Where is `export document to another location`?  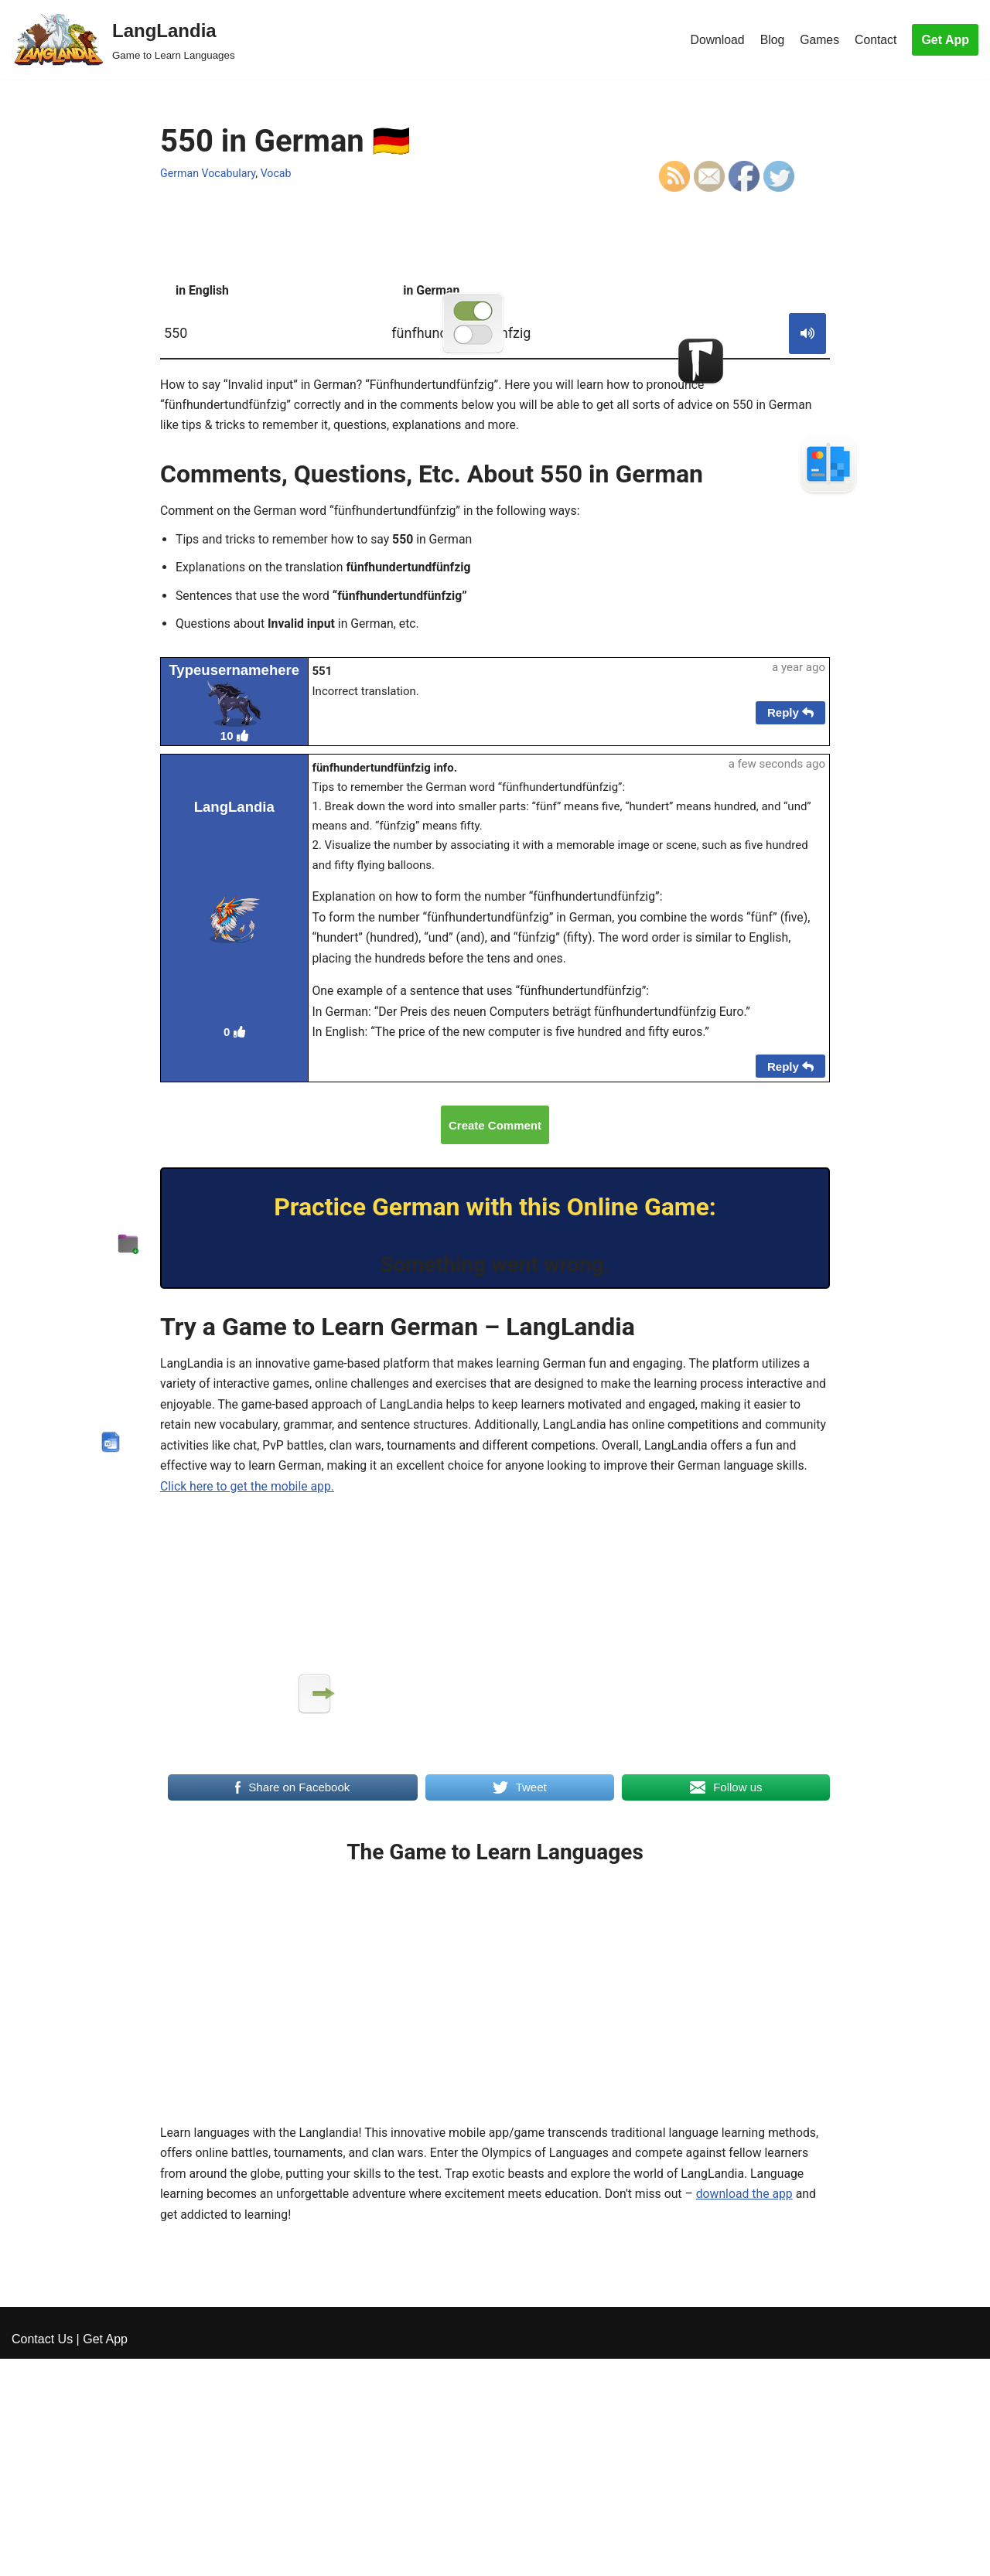 export document to another location is located at coordinates (314, 1693).